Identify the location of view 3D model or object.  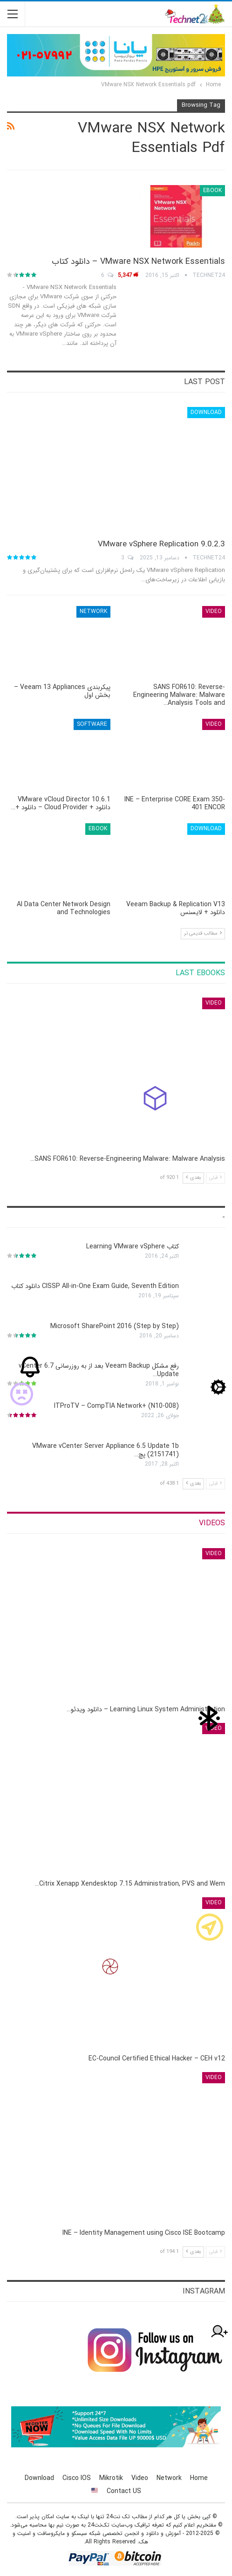
(155, 1098).